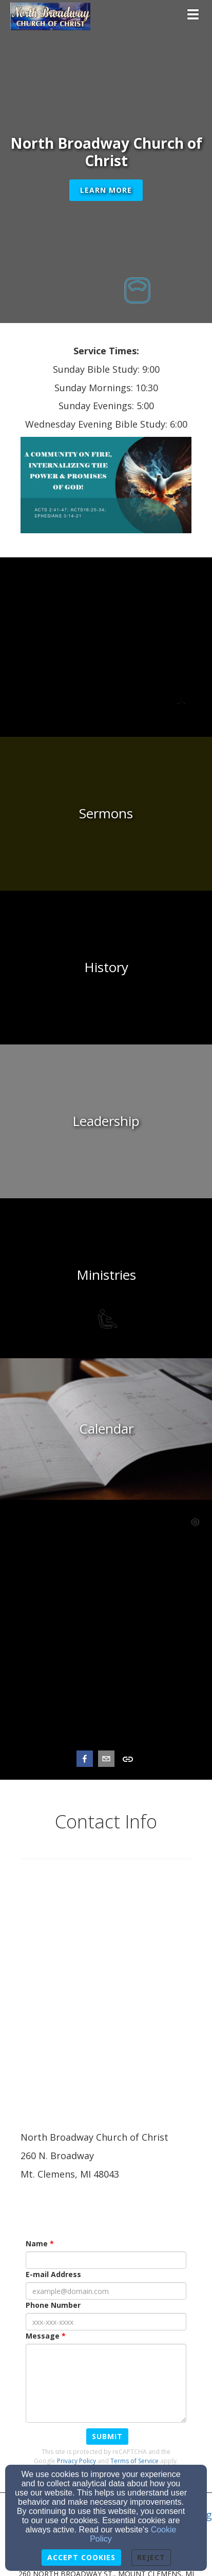 This screenshot has height=2576, width=212. I want to click on view weight or measurement data, so click(137, 290).